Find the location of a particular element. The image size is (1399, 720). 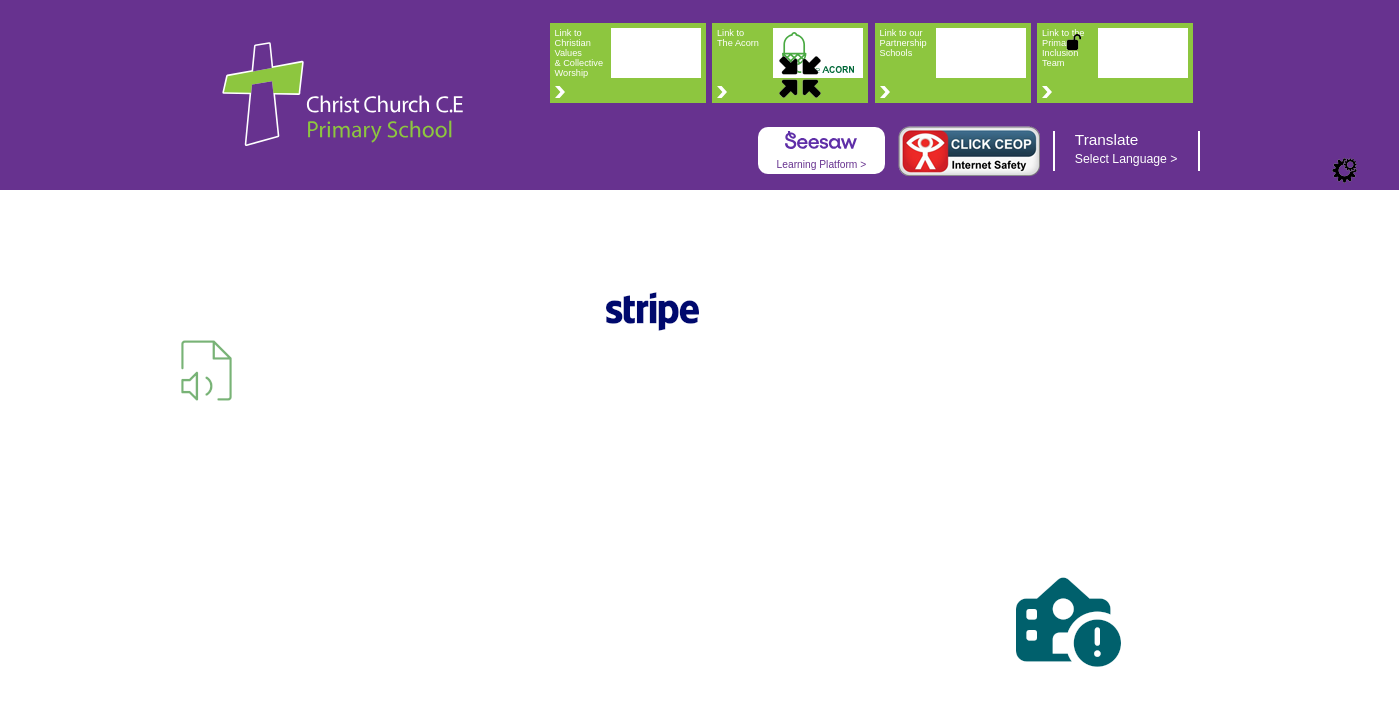

school alert or warning notification is located at coordinates (1068, 619).